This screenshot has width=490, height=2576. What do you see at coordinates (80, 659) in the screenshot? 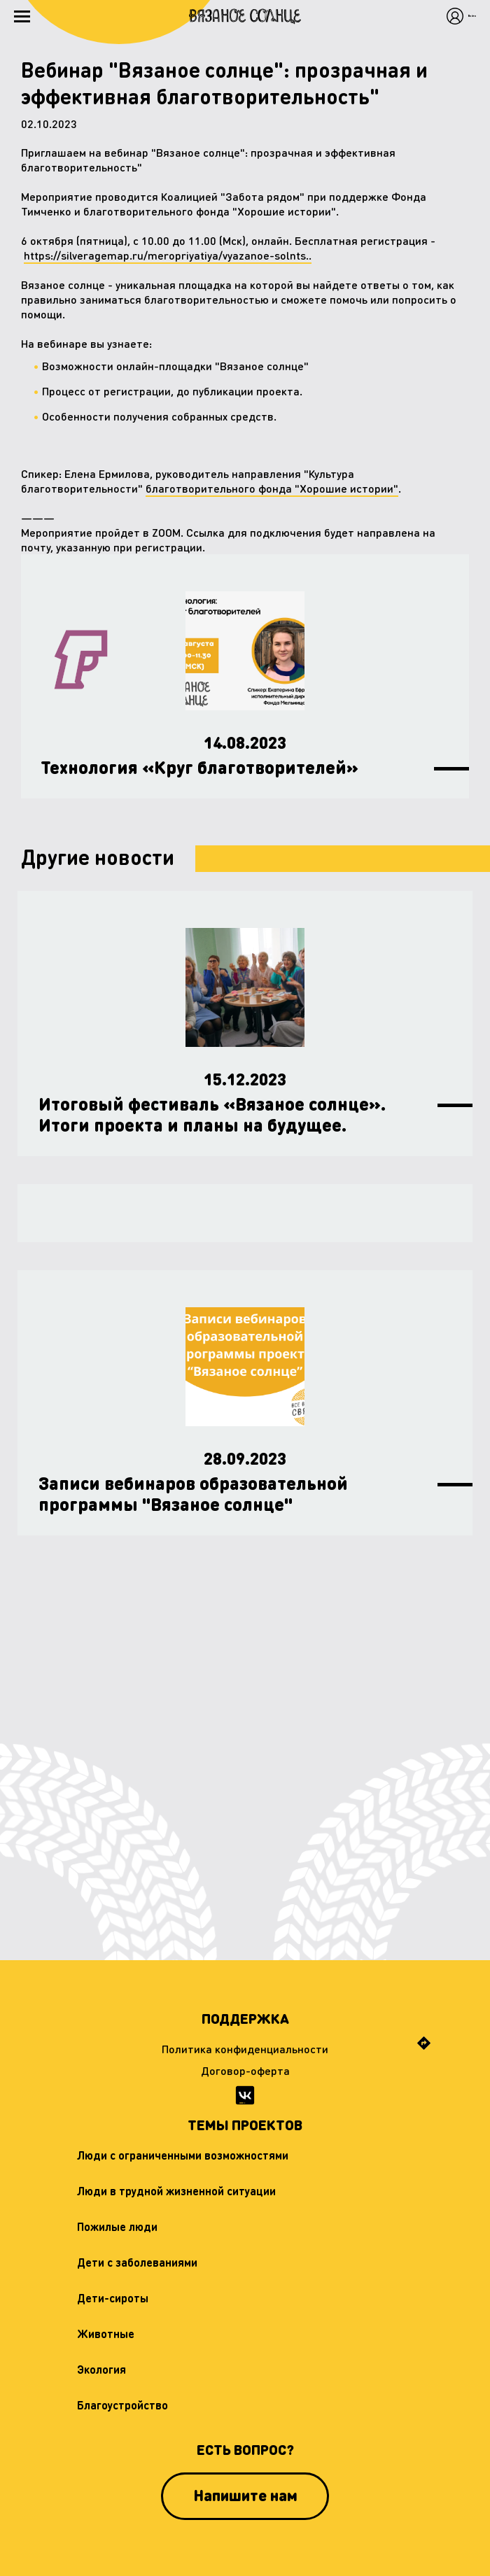
I see `check temperature or thermal readings` at bounding box center [80, 659].